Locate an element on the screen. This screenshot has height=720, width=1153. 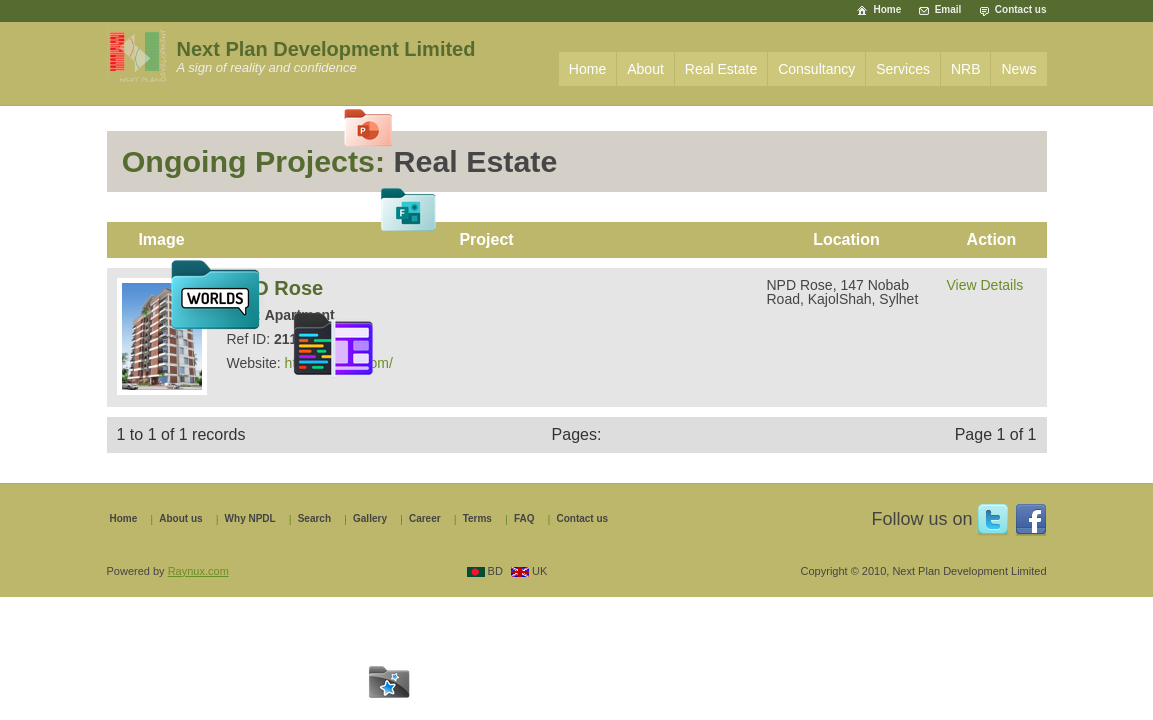
folder containing Microsoft Forms files is located at coordinates (408, 211).